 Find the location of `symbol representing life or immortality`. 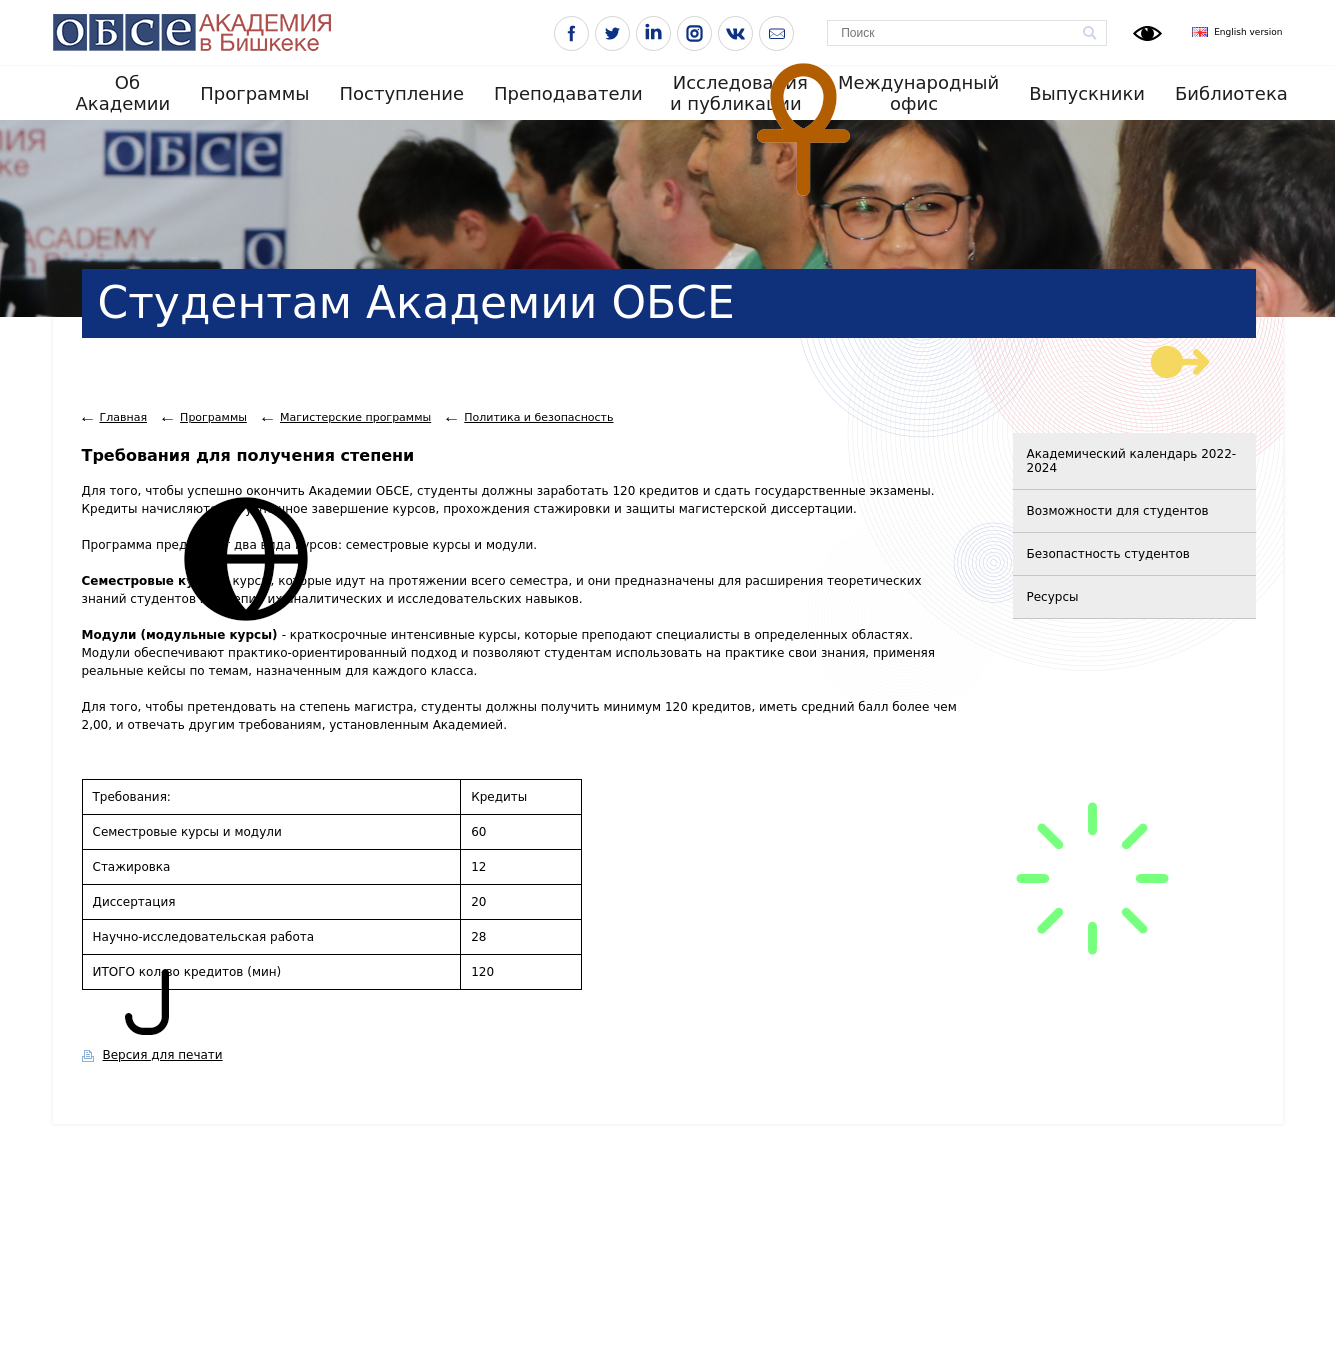

symbol representing life or immortality is located at coordinates (803, 129).